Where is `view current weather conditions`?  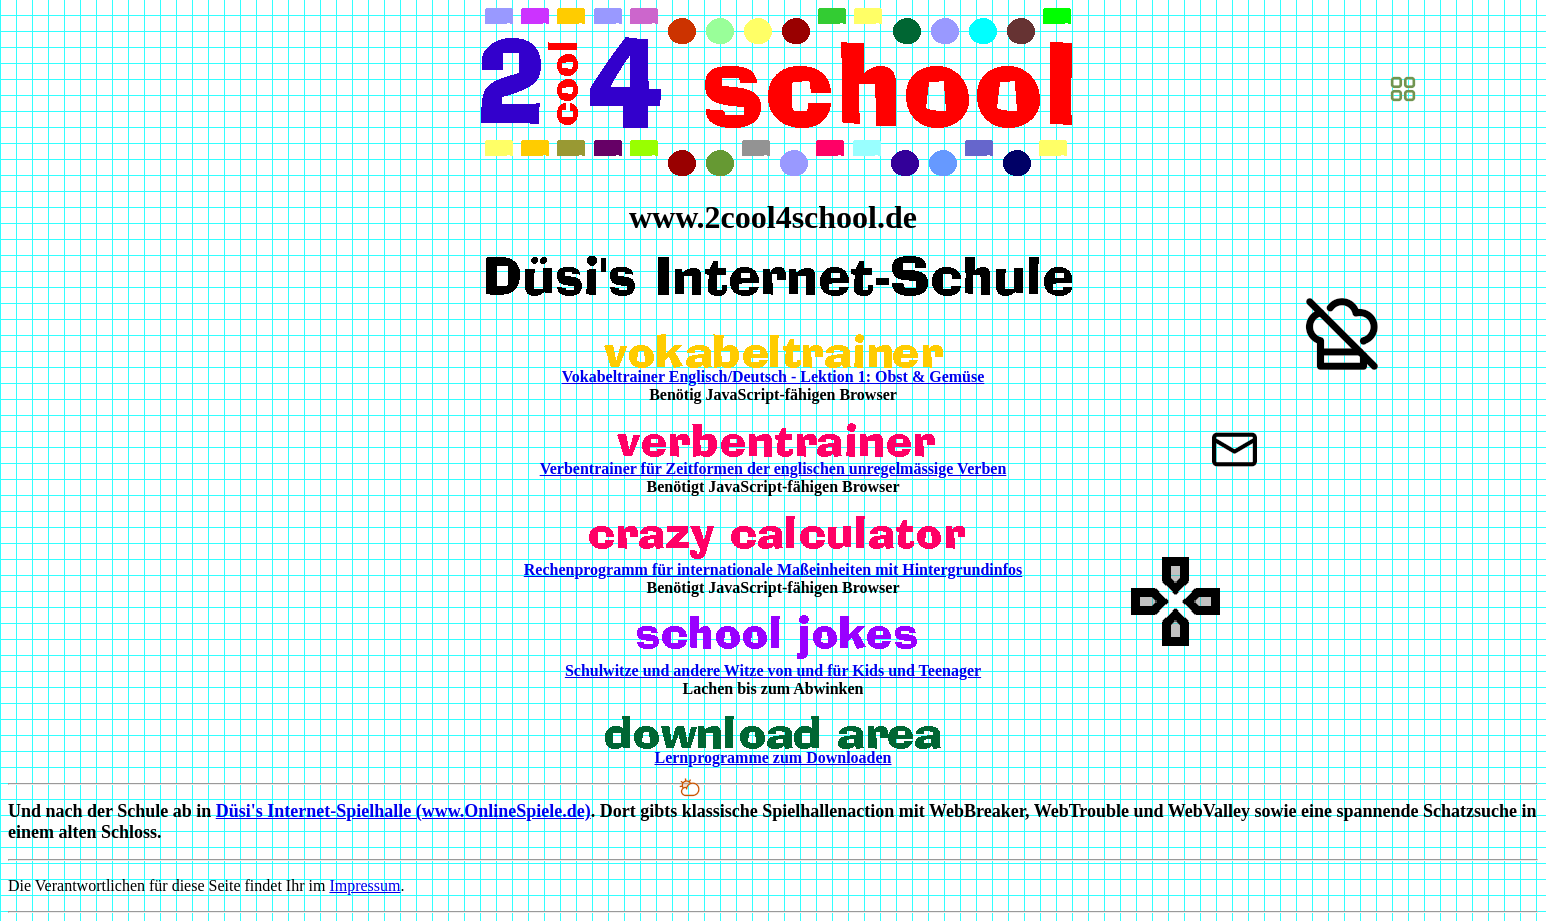 view current weather conditions is located at coordinates (689, 787).